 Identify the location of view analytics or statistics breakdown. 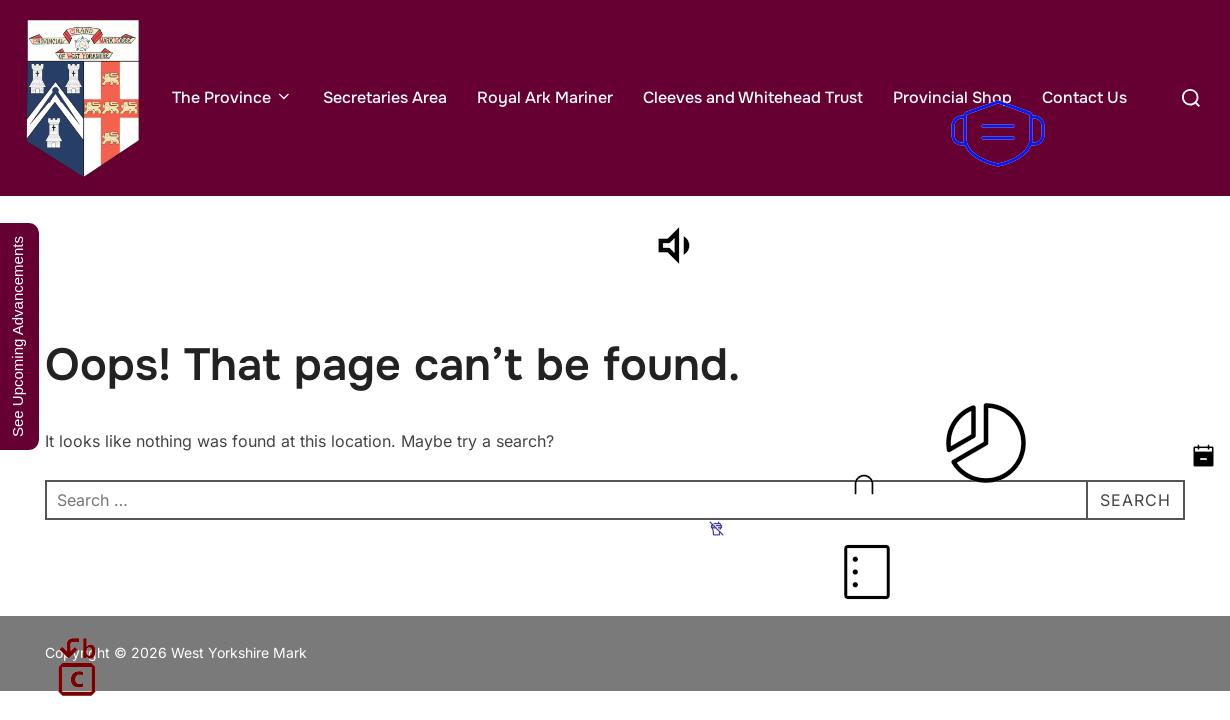
(986, 443).